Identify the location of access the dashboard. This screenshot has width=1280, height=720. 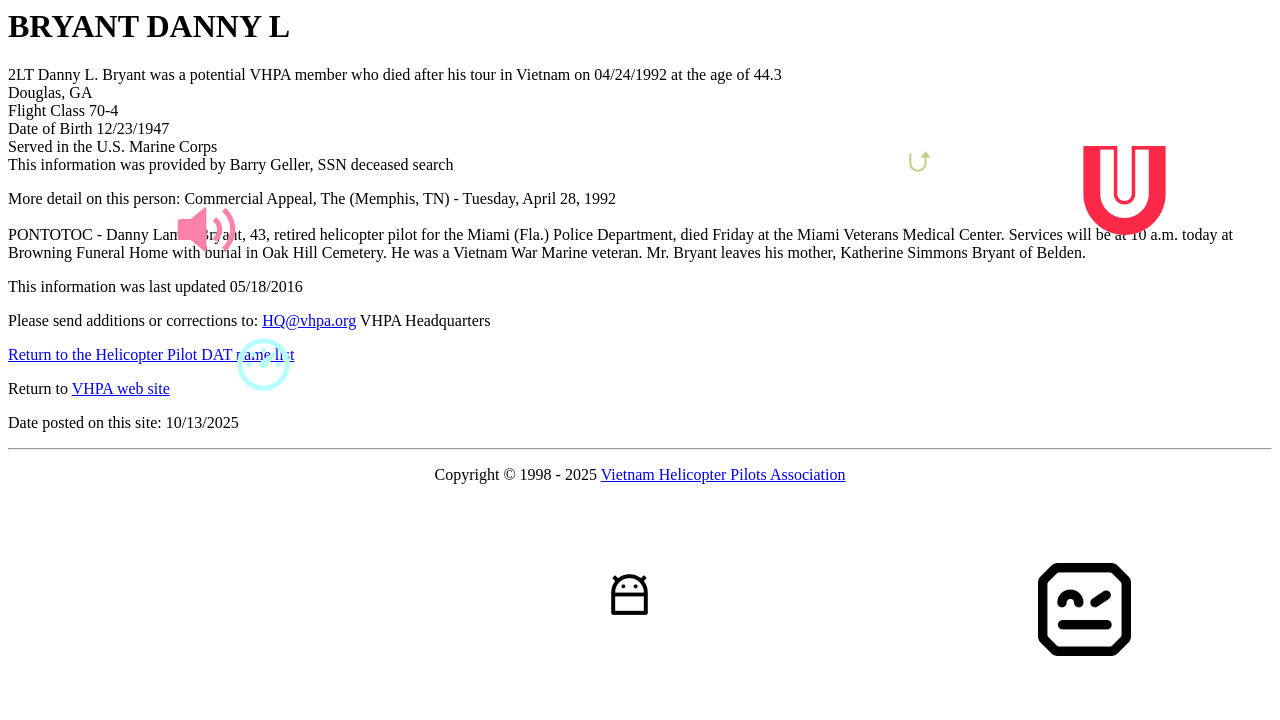
(263, 364).